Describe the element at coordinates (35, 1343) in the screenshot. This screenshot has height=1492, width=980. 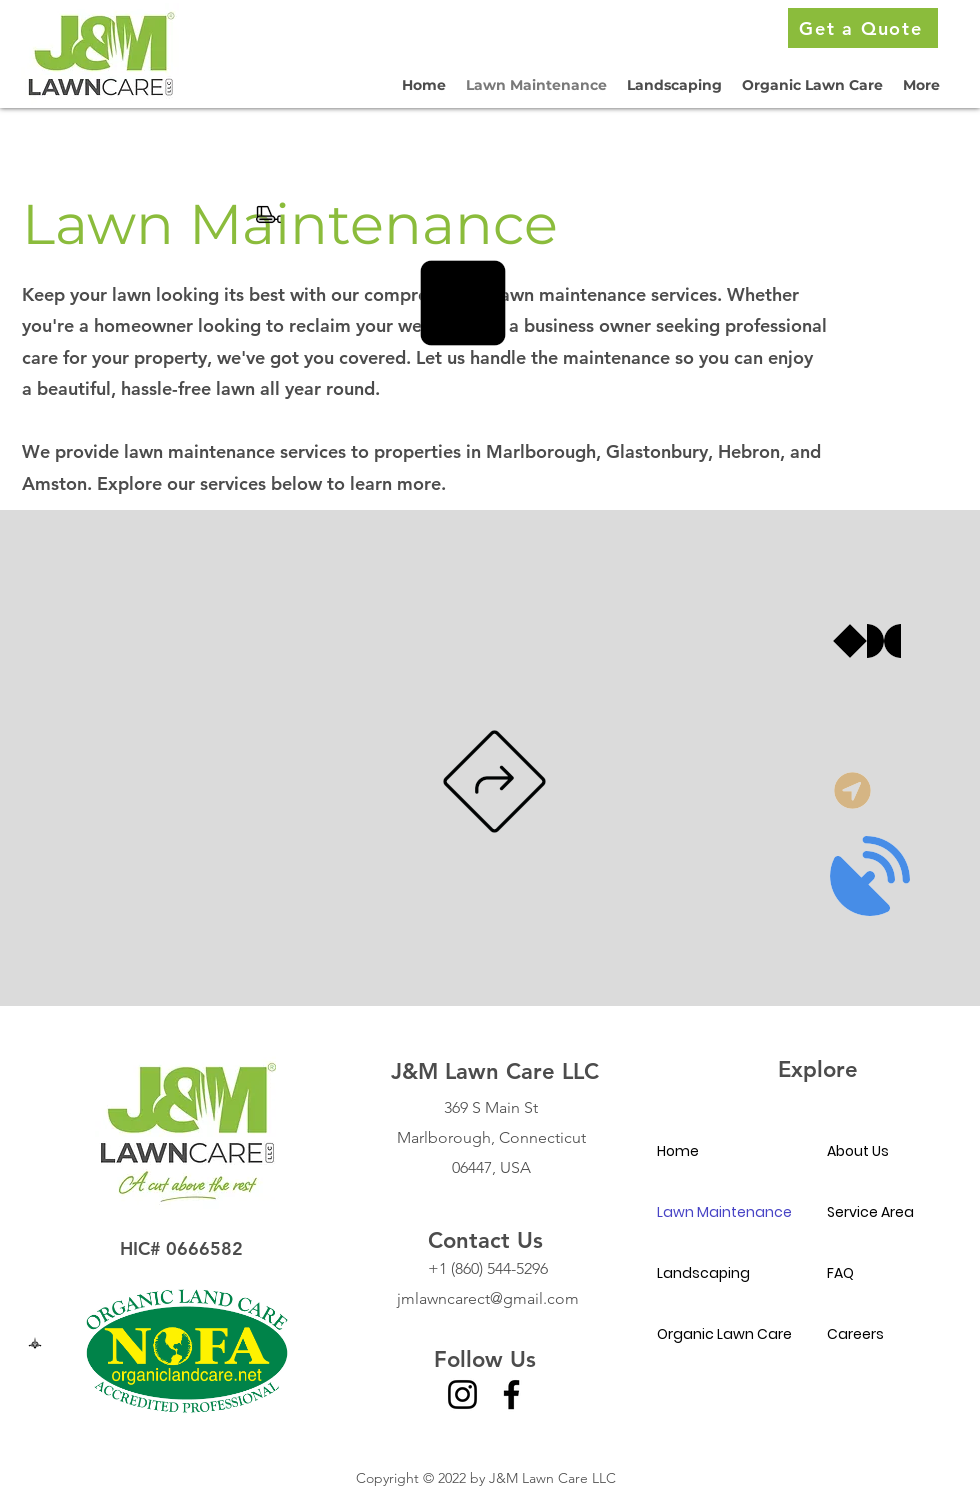
I see `galactic senate logo from star wars` at that location.